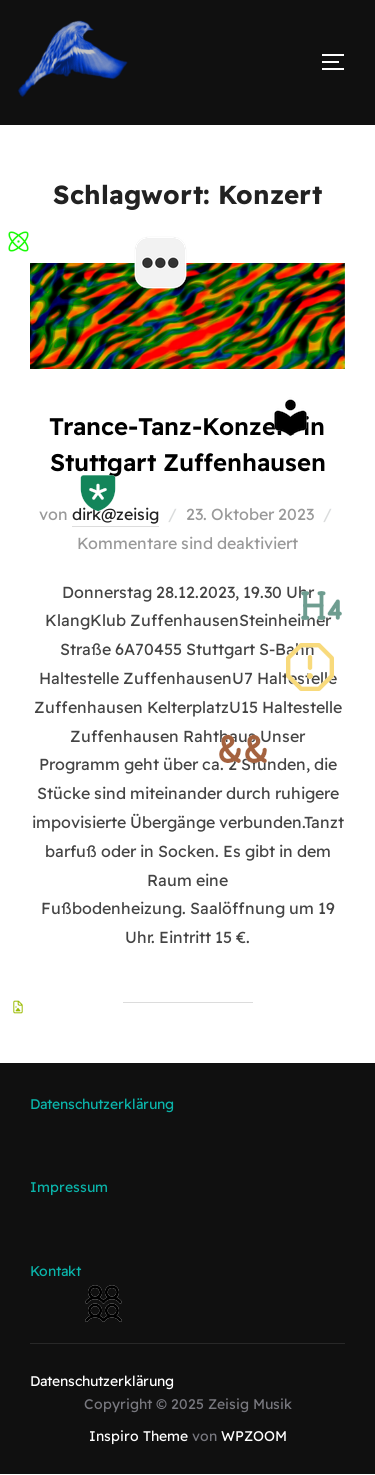 This screenshot has width=375, height=1475. Describe the element at coordinates (243, 750) in the screenshot. I see `insert special characters or symbols` at that location.